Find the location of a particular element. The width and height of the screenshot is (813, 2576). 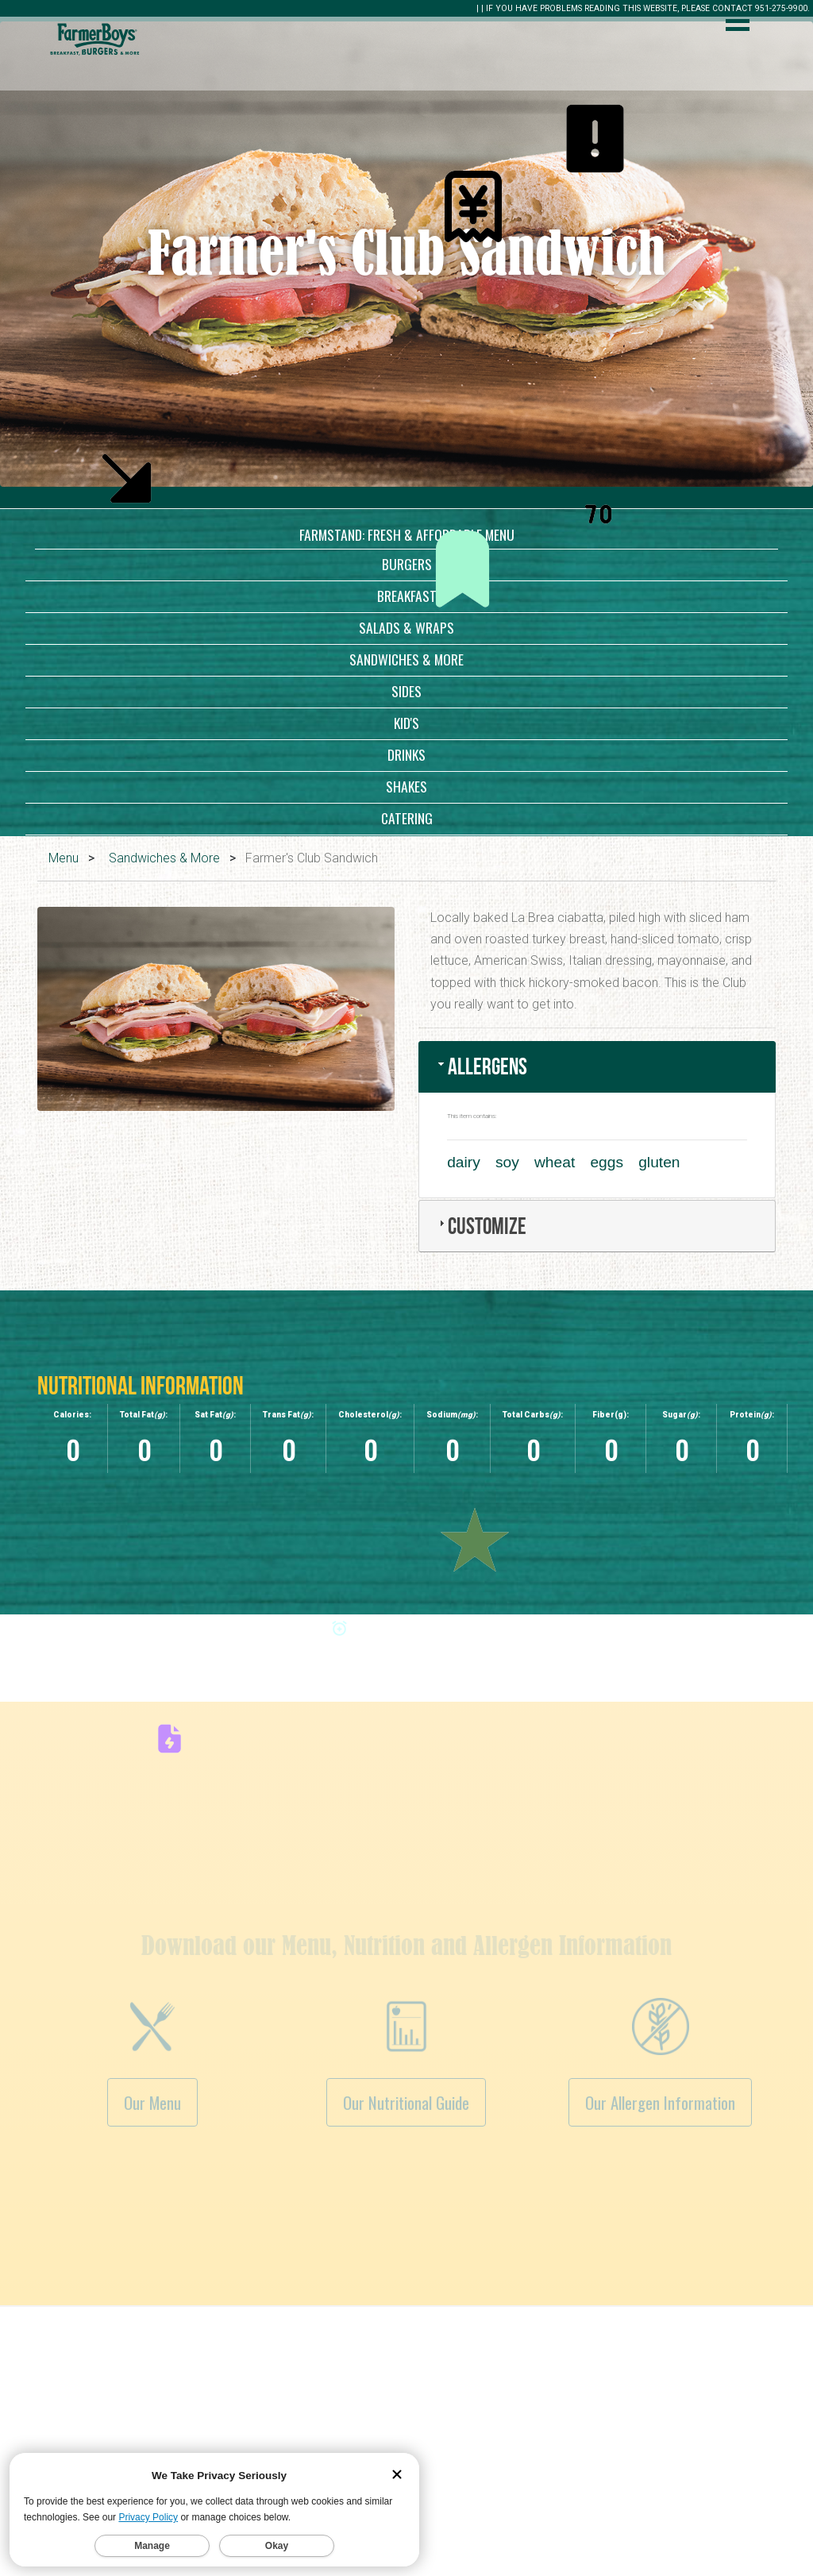

view yen transaction receipt is located at coordinates (473, 206).